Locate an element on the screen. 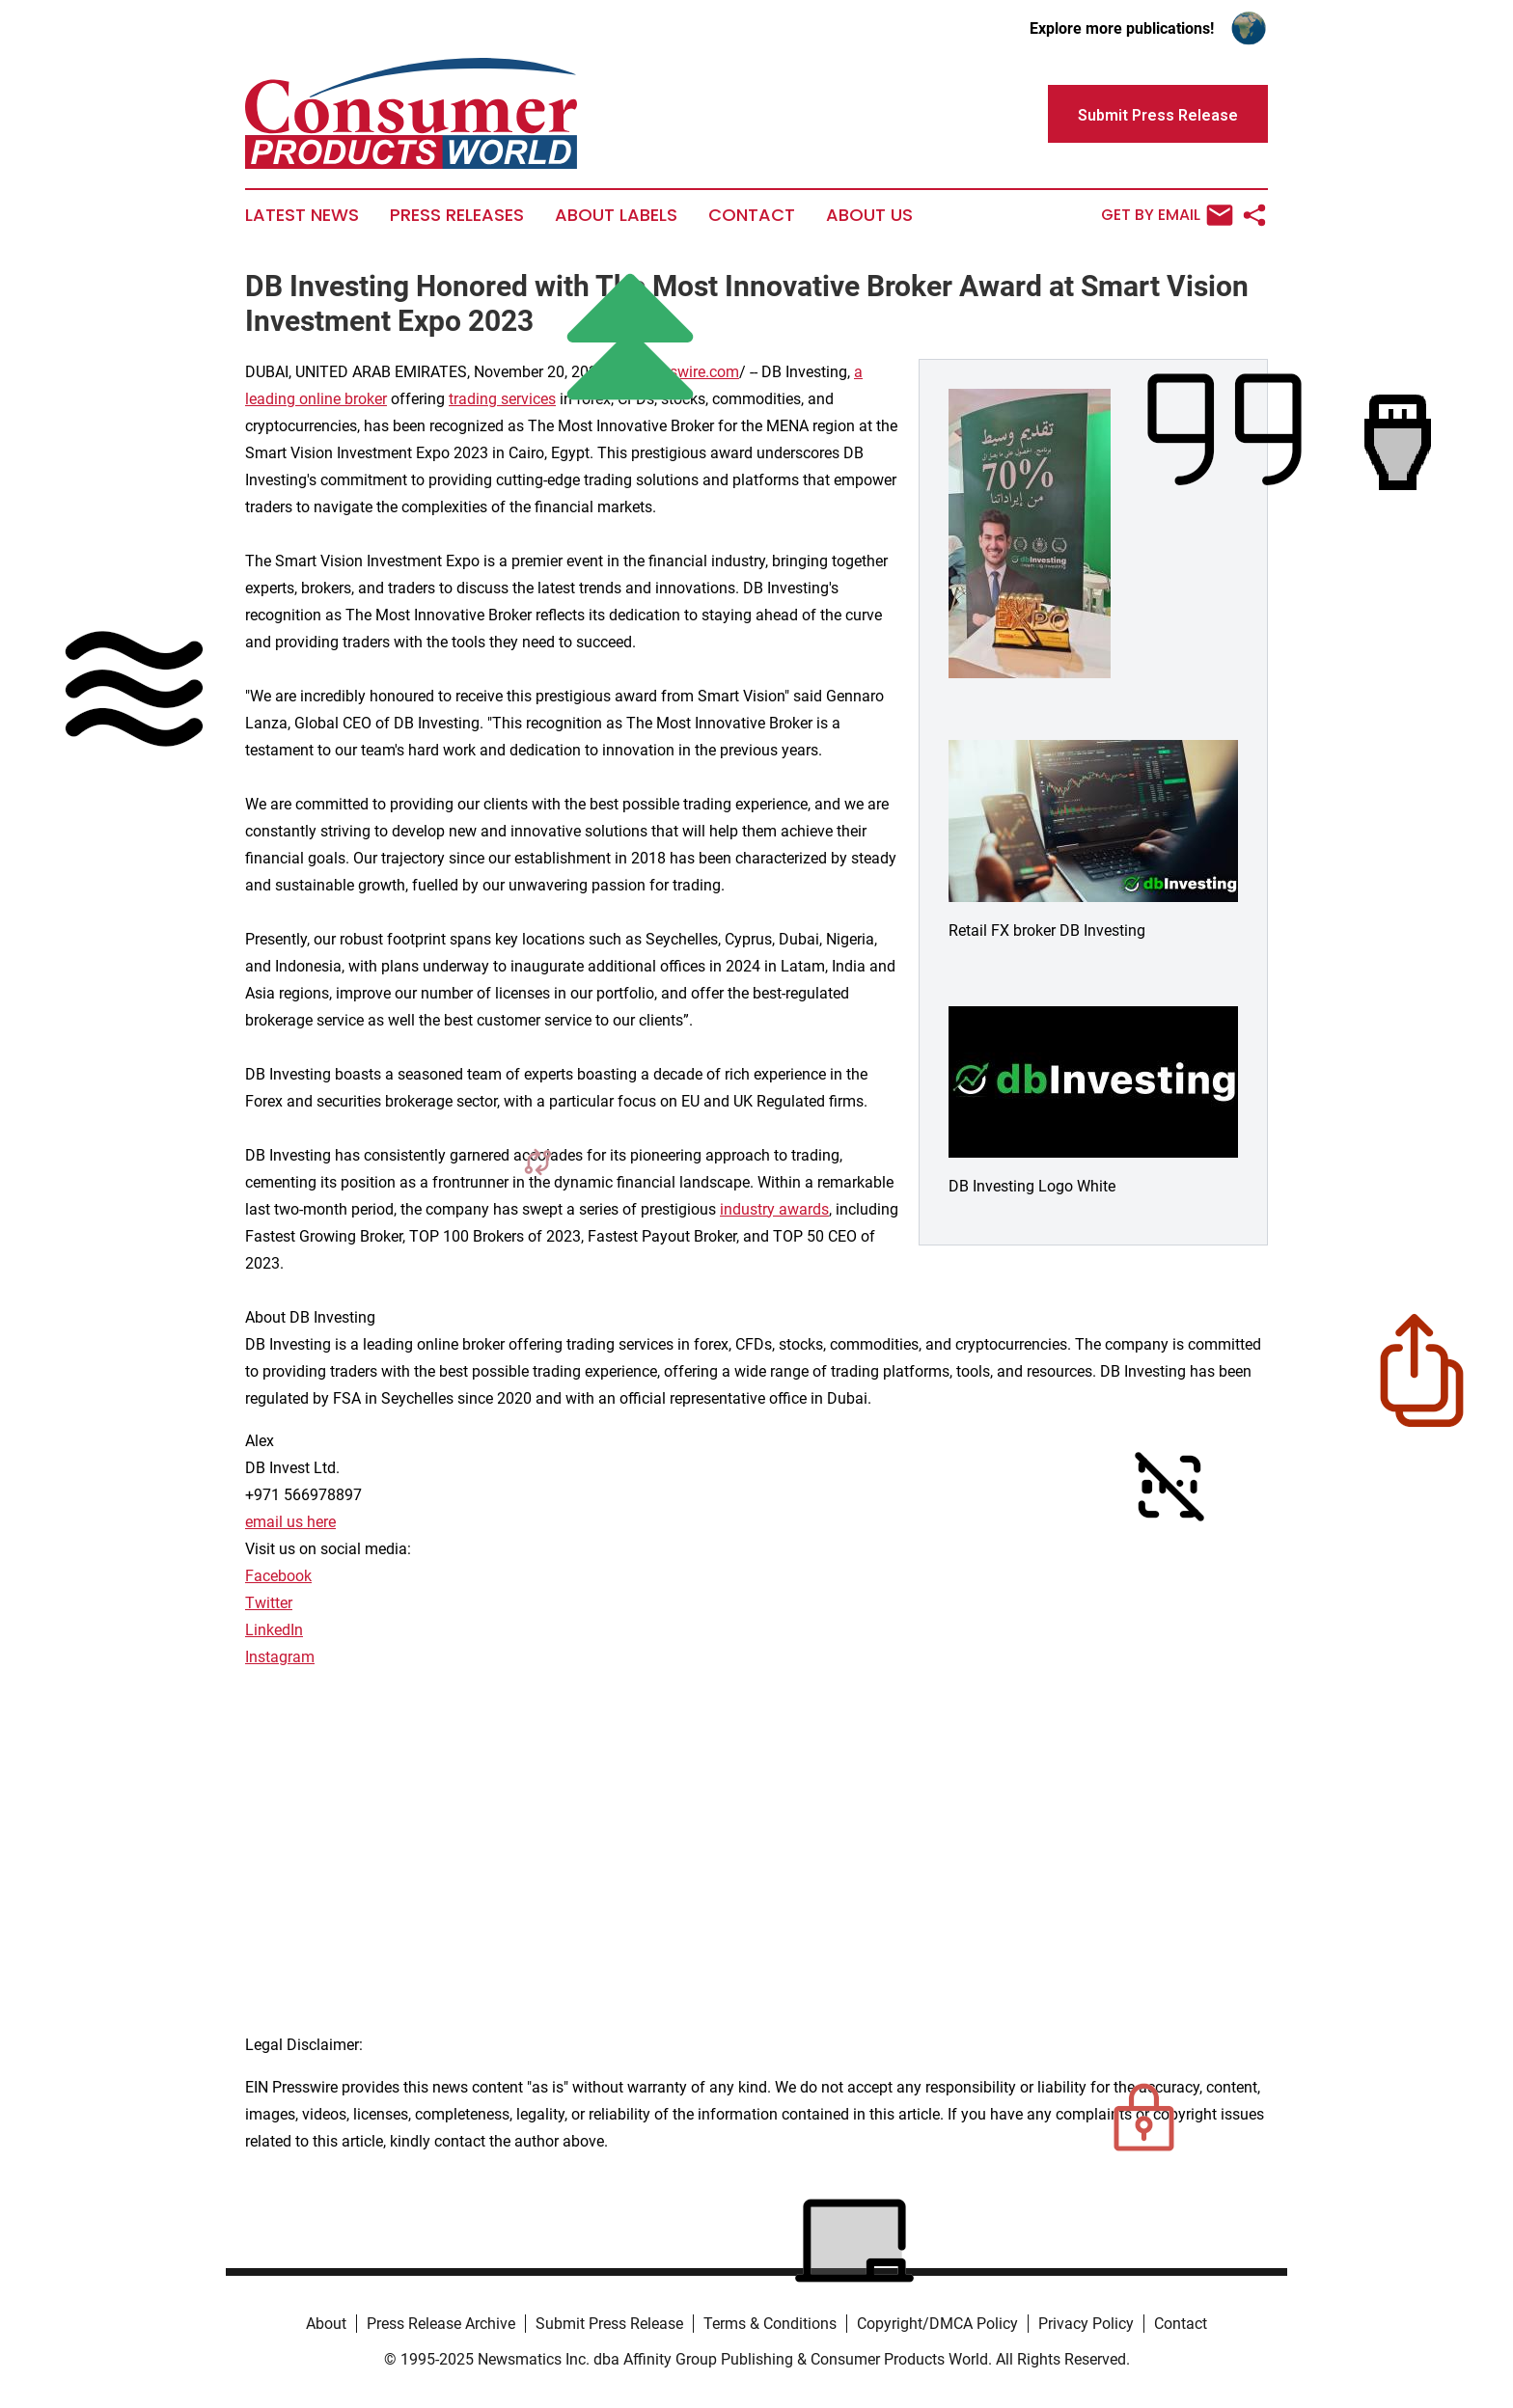  insert a block quote is located at coordinates (1224, 426).